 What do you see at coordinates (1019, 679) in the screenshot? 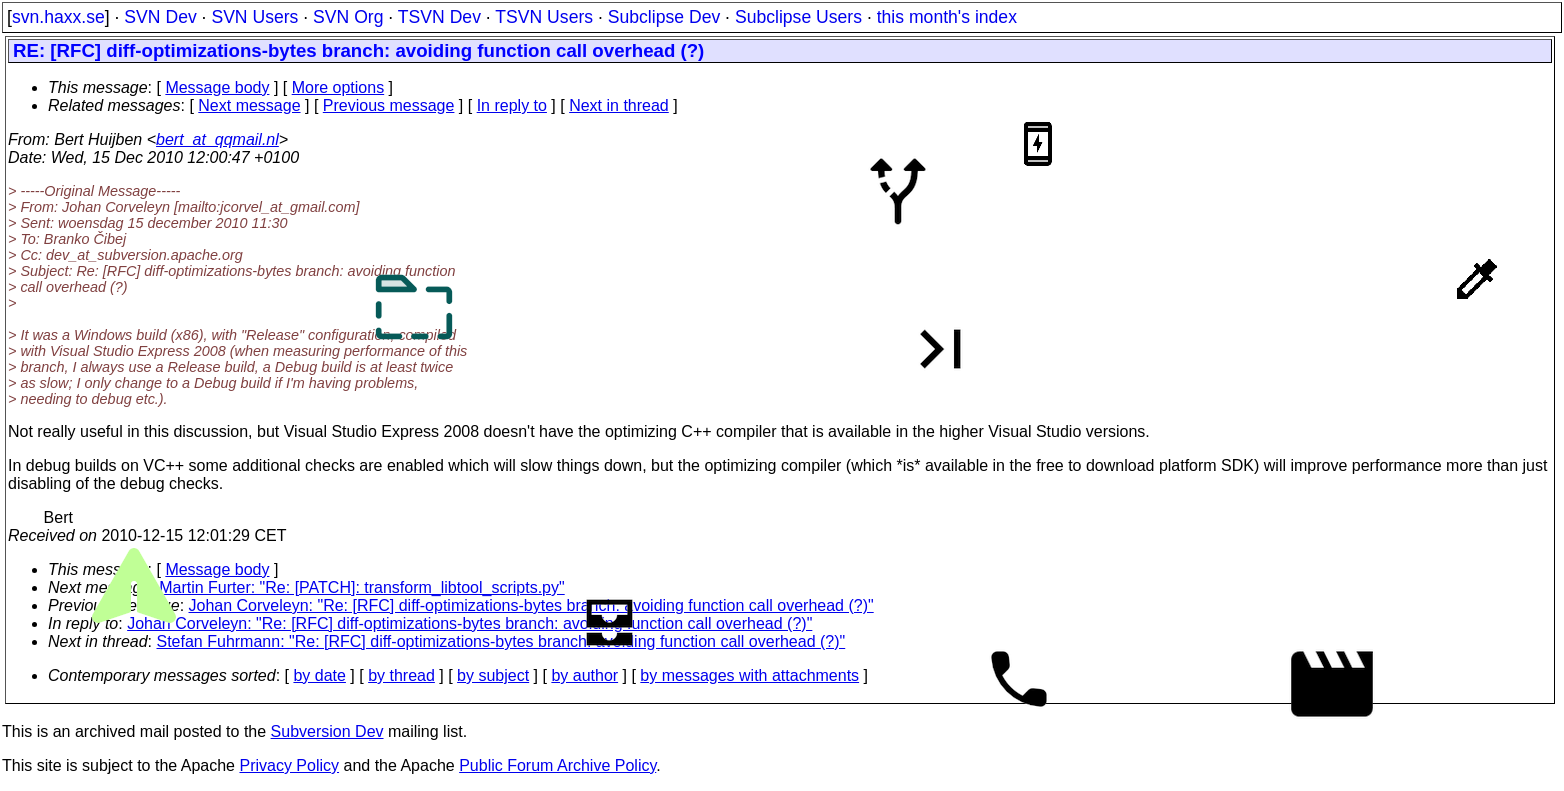
I see `make a phone call` at bounding box center [1019, 679].